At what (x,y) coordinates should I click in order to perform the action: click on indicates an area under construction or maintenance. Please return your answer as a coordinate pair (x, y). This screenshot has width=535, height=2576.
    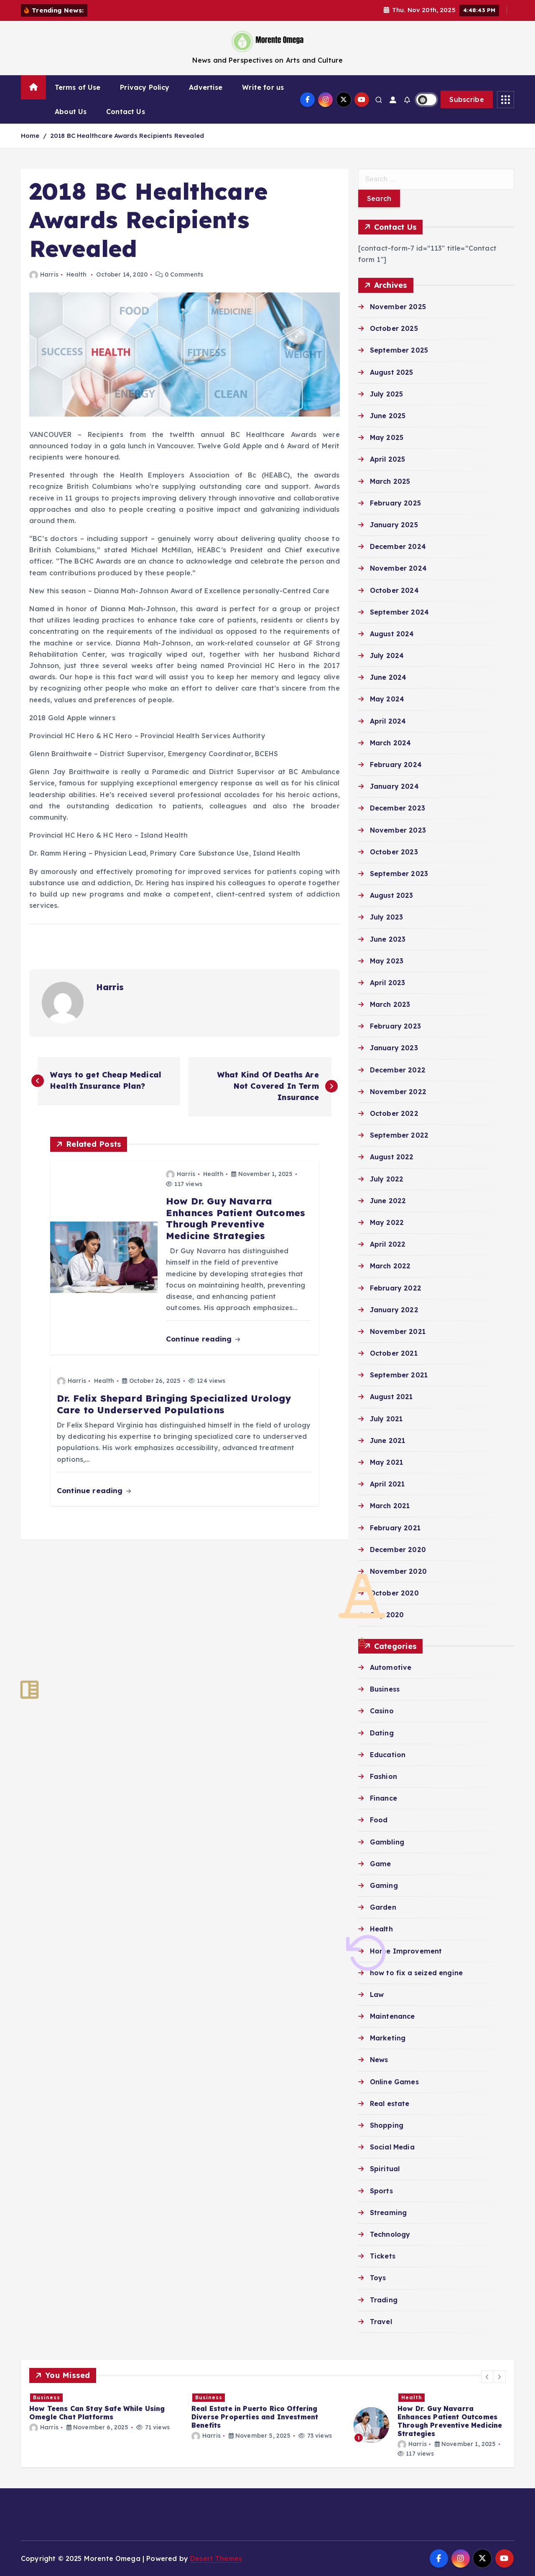
    Looking at the image, I should click on (362, 1595).